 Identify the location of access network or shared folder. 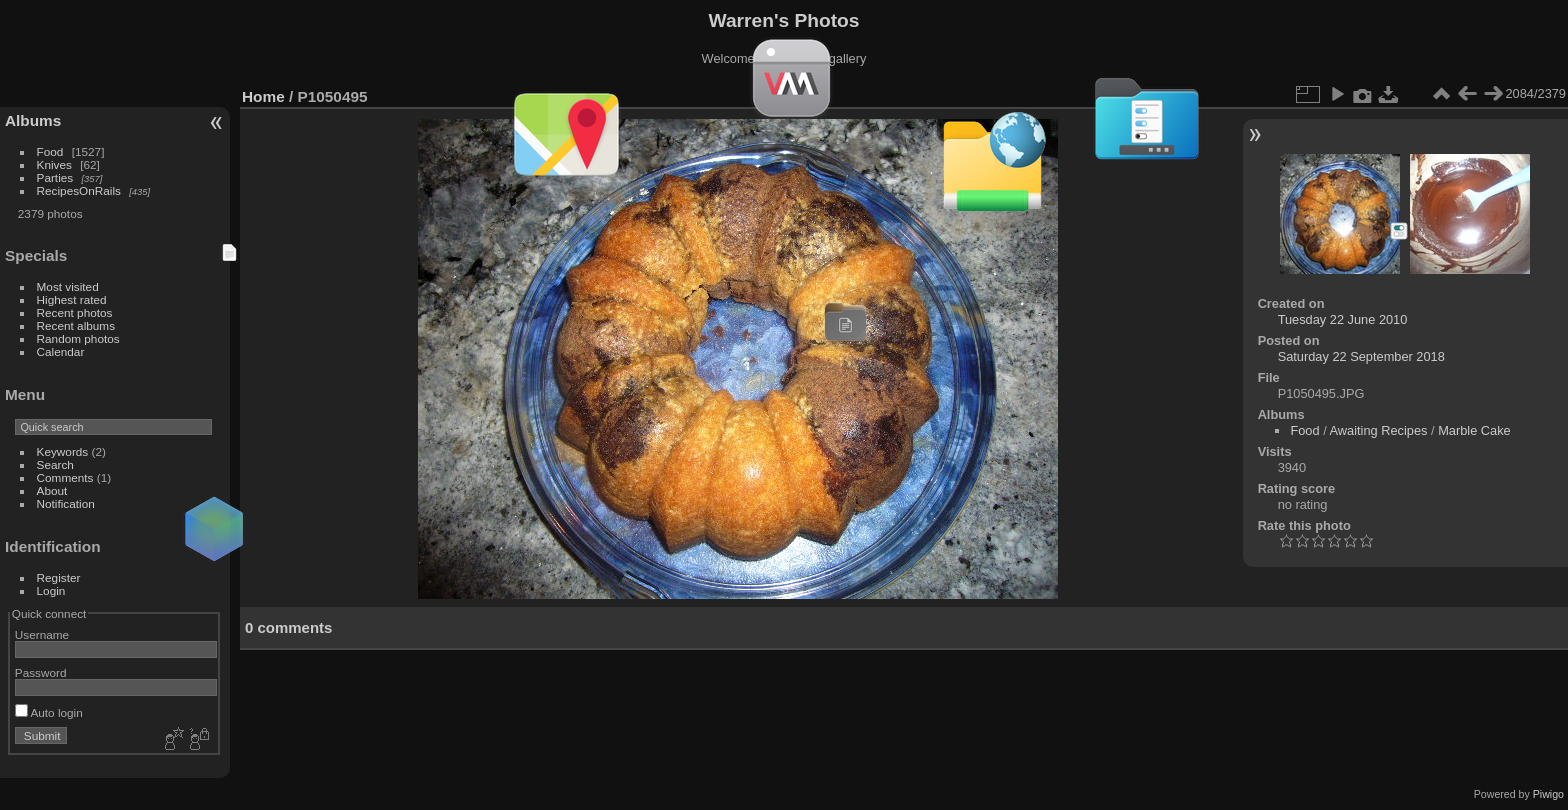
(992, 162).